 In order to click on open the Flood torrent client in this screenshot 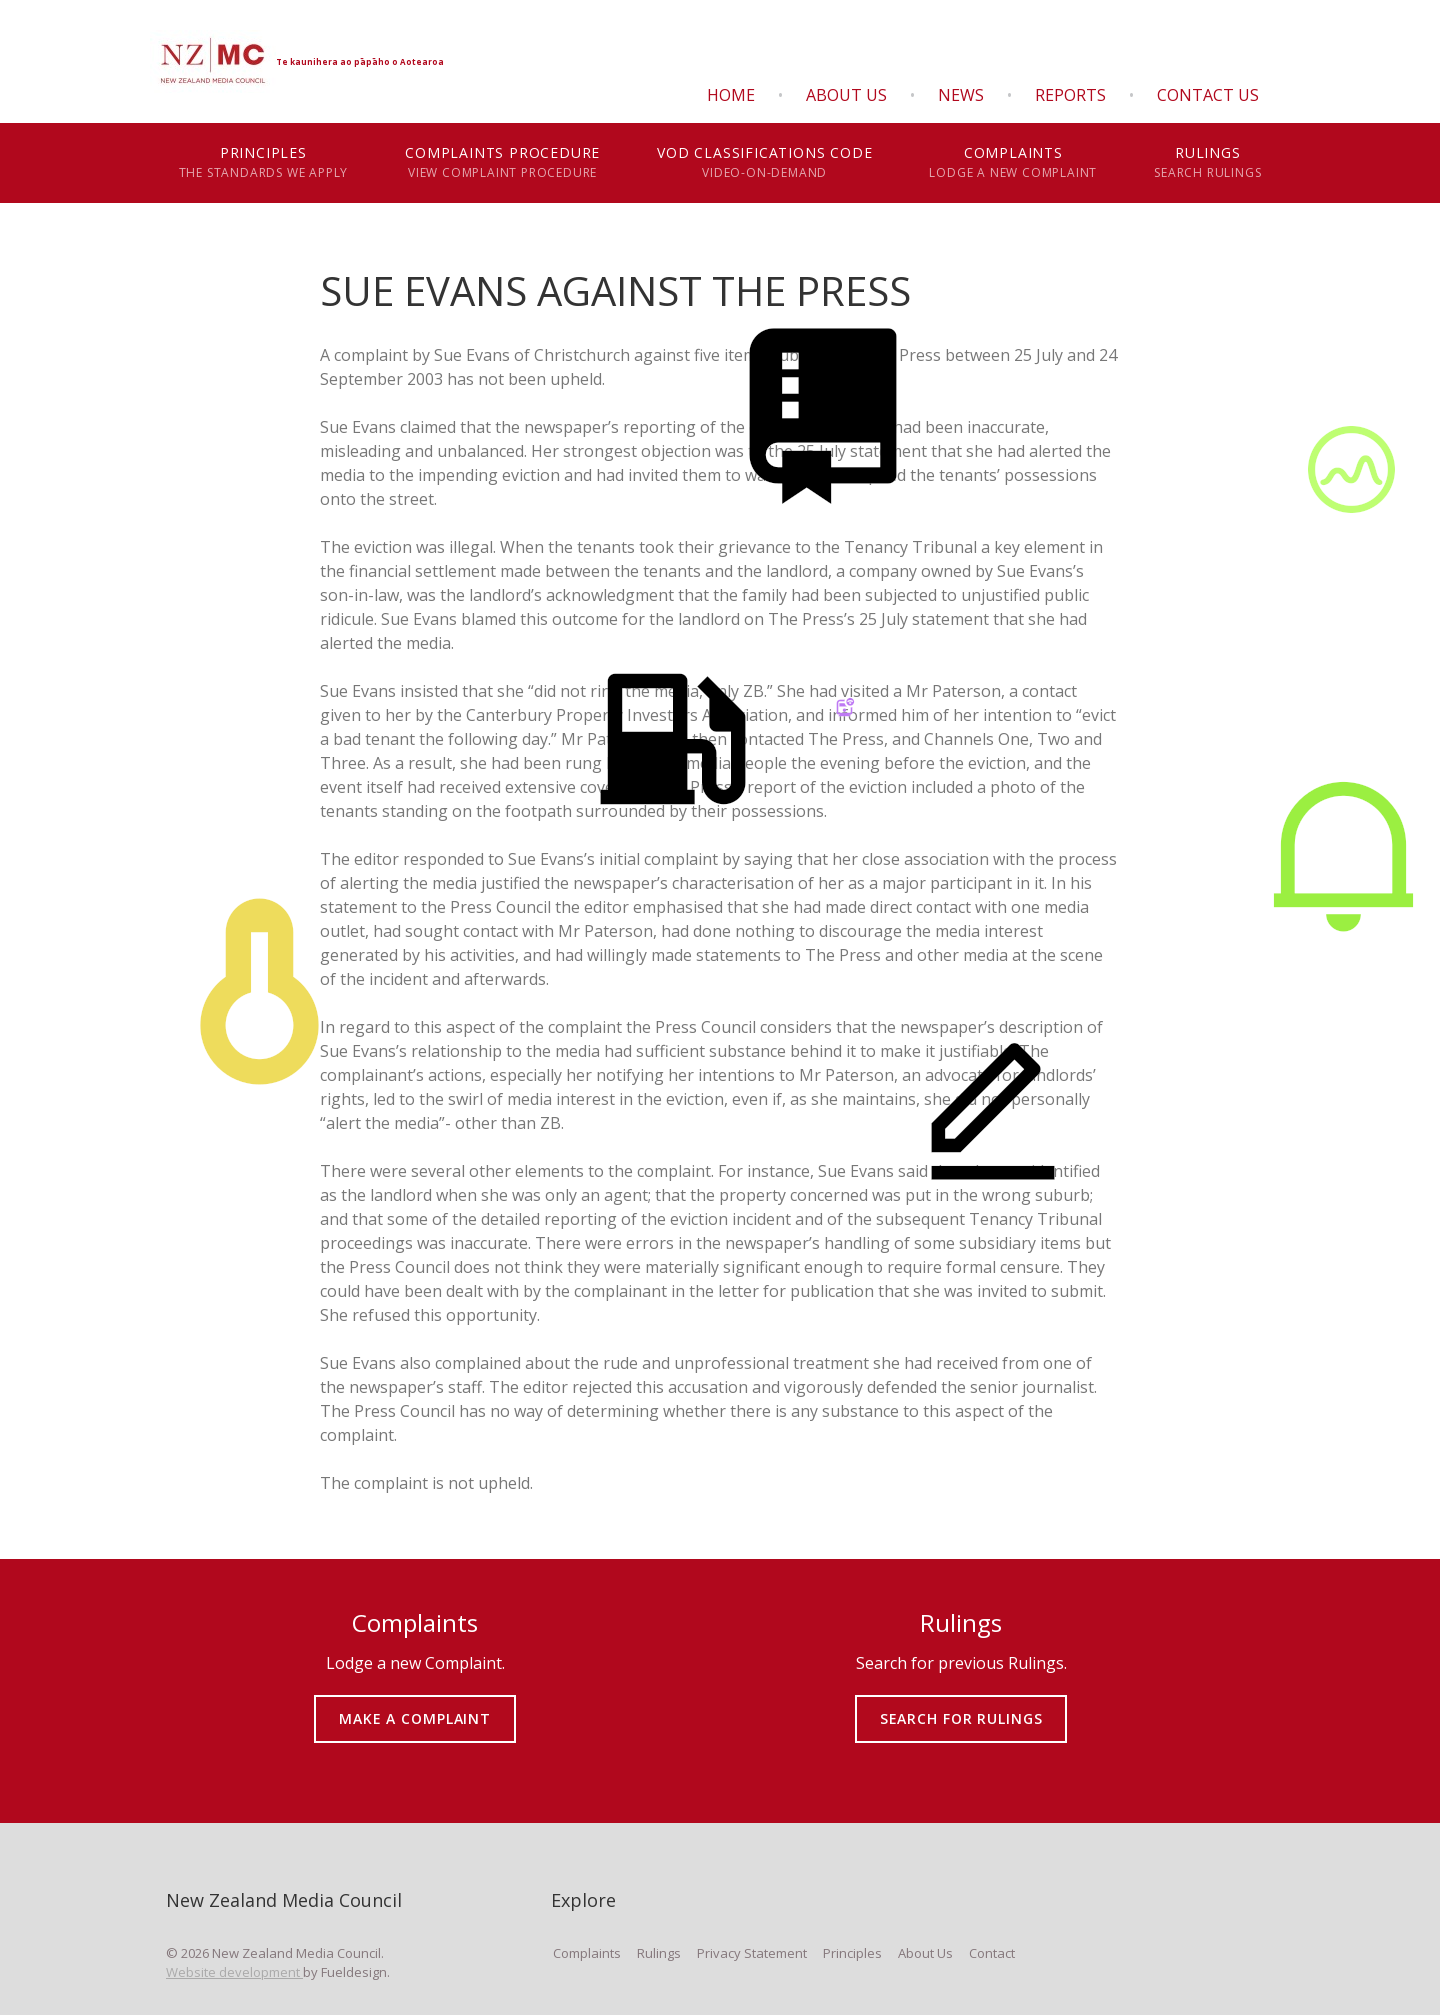, I will do `click(1351, 469)`.